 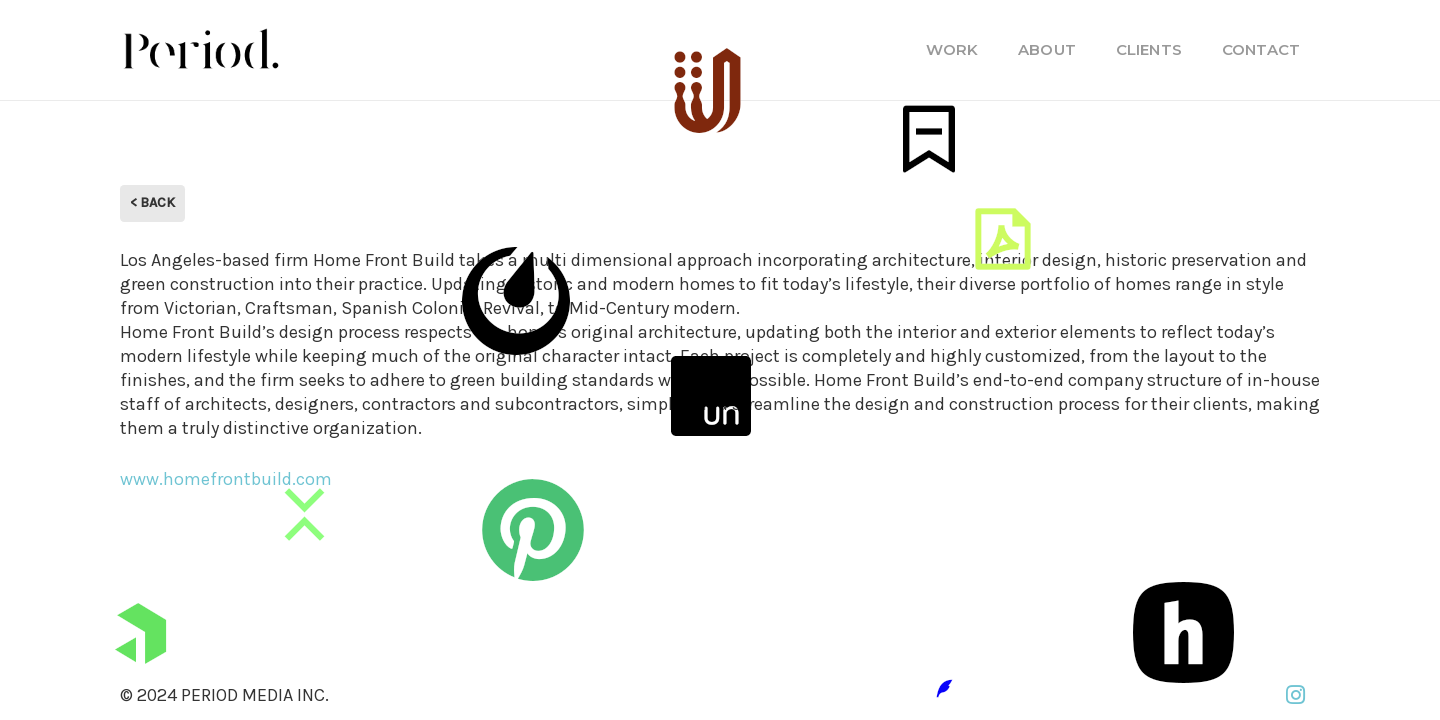 I want to click on Hack Club logo, so click(x=1183, y=632).